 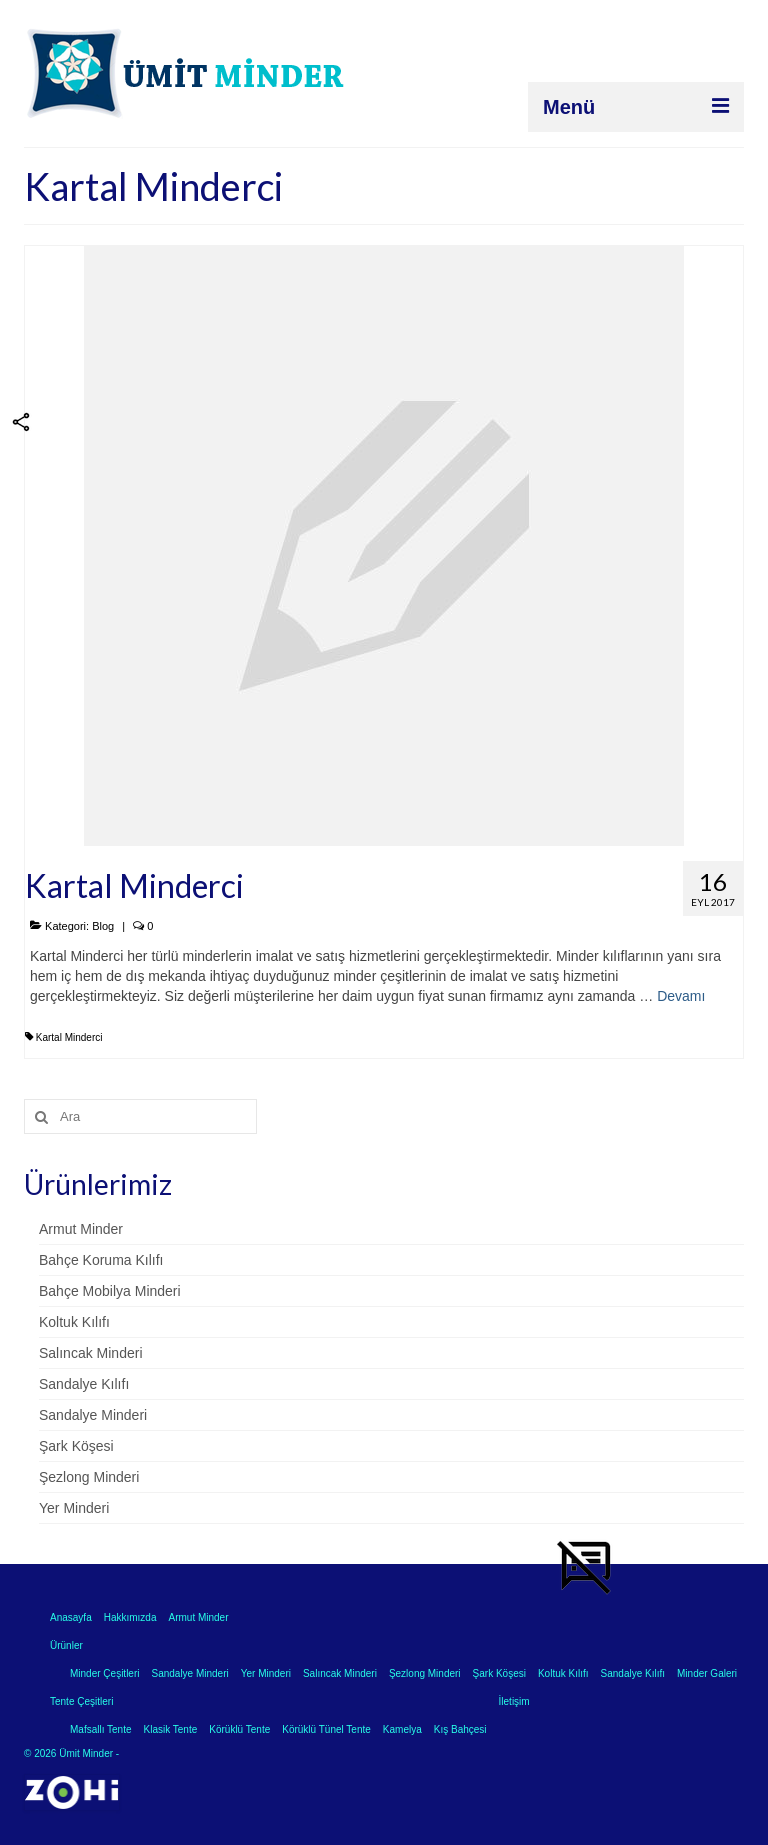 I want to click on mute or disable speaker notes, so click(x=586, y=1566).